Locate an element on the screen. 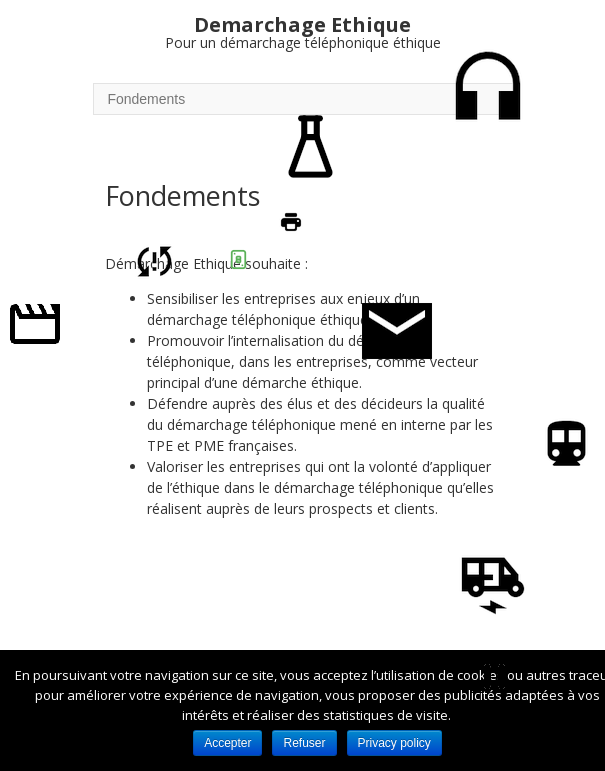  print current document or page is located at coordinates (291, 222).